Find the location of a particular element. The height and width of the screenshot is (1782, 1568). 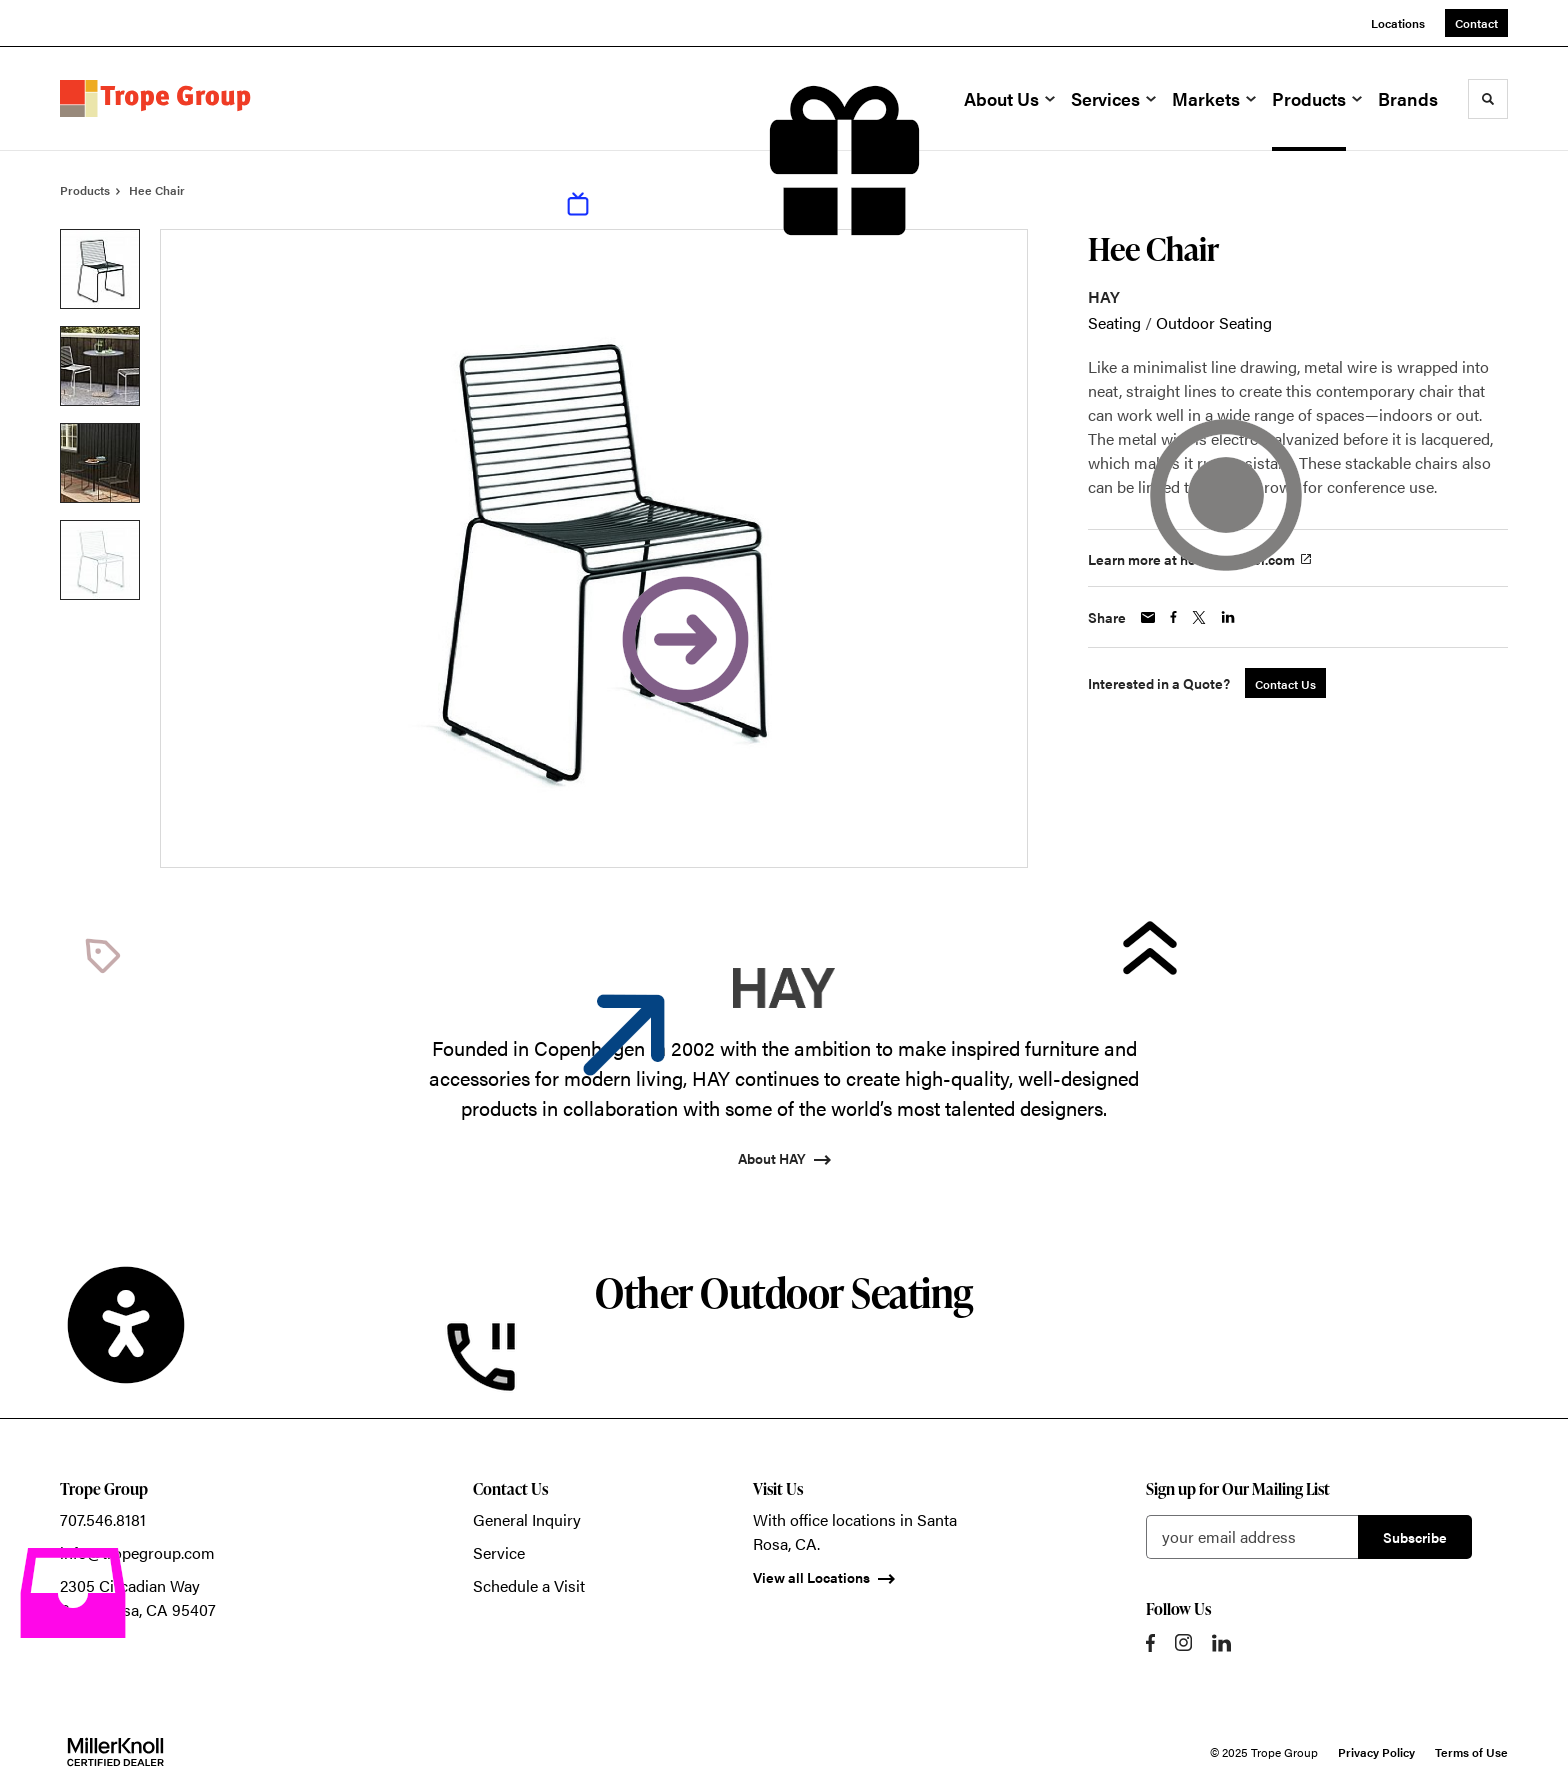

scroll to top of page is located at coordinates (1150, 948).